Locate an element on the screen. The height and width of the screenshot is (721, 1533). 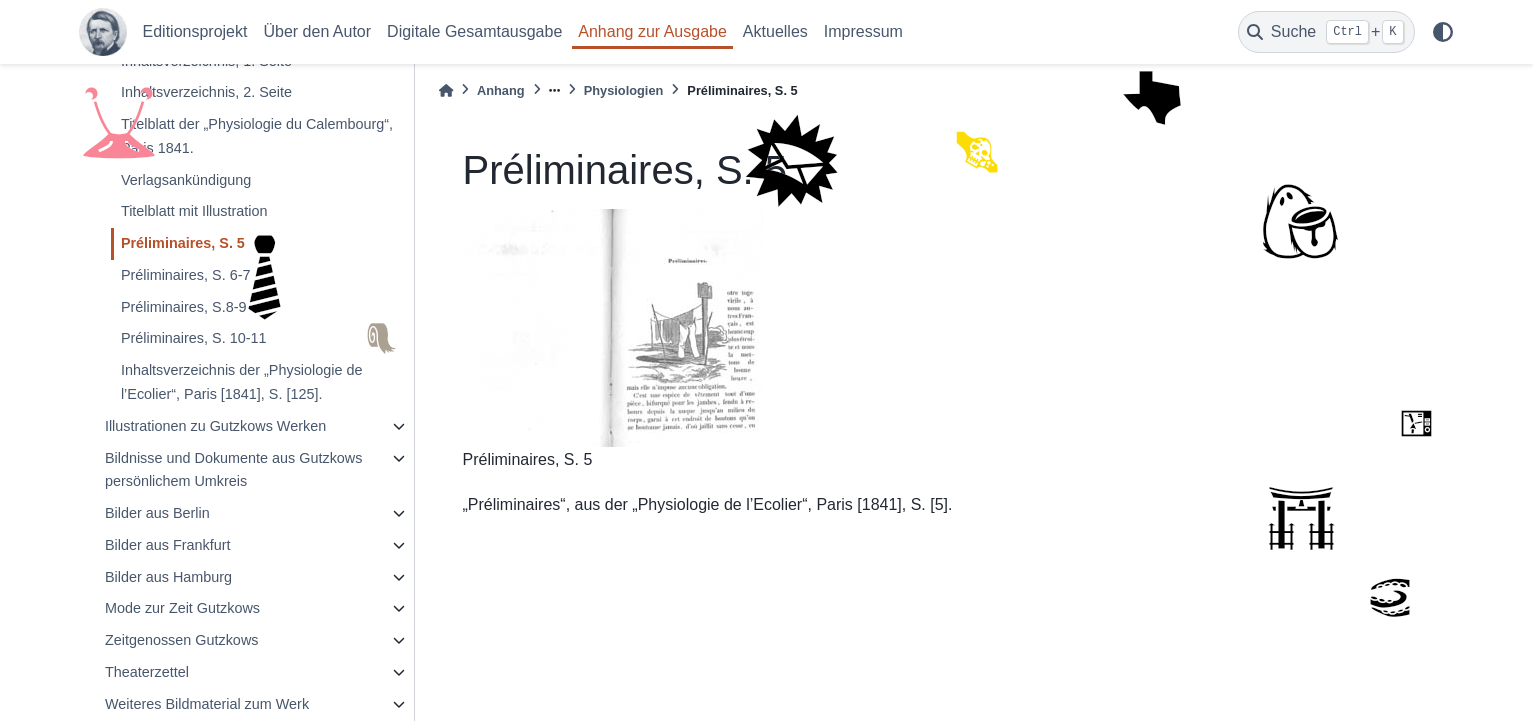
indicates a malicious or dangerous email/message is located at coordinates (791, 160).